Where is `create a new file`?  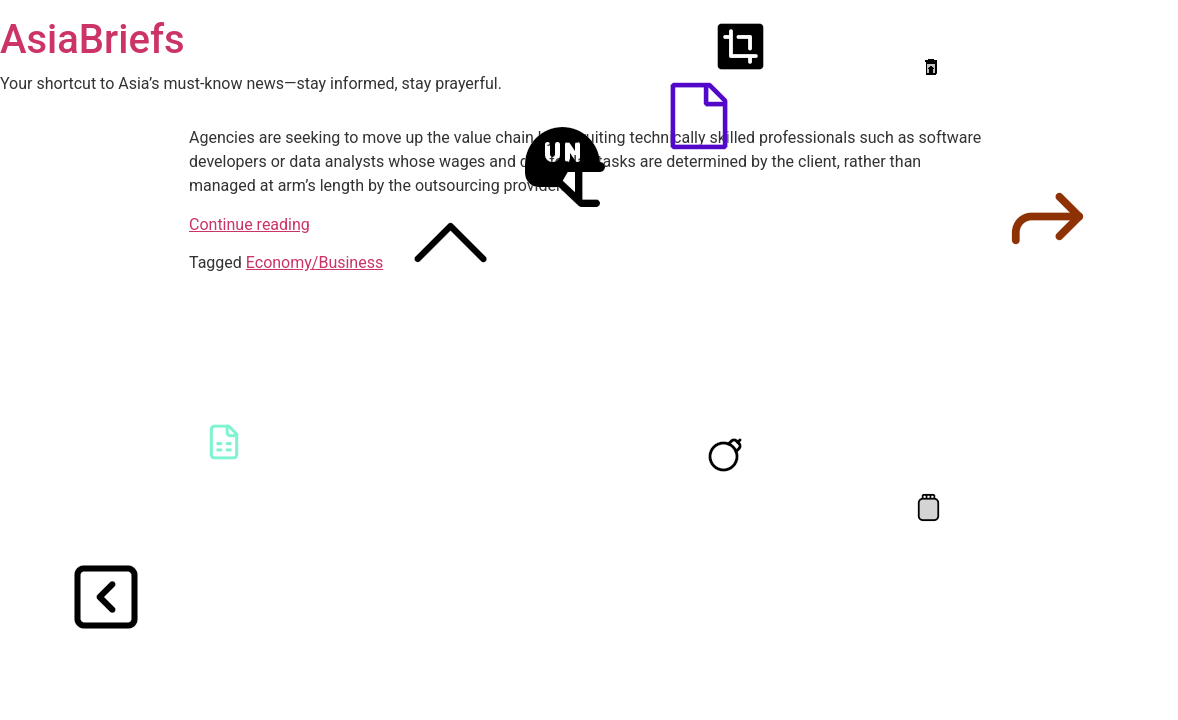 create a new file is located at coordinates (699, 116).